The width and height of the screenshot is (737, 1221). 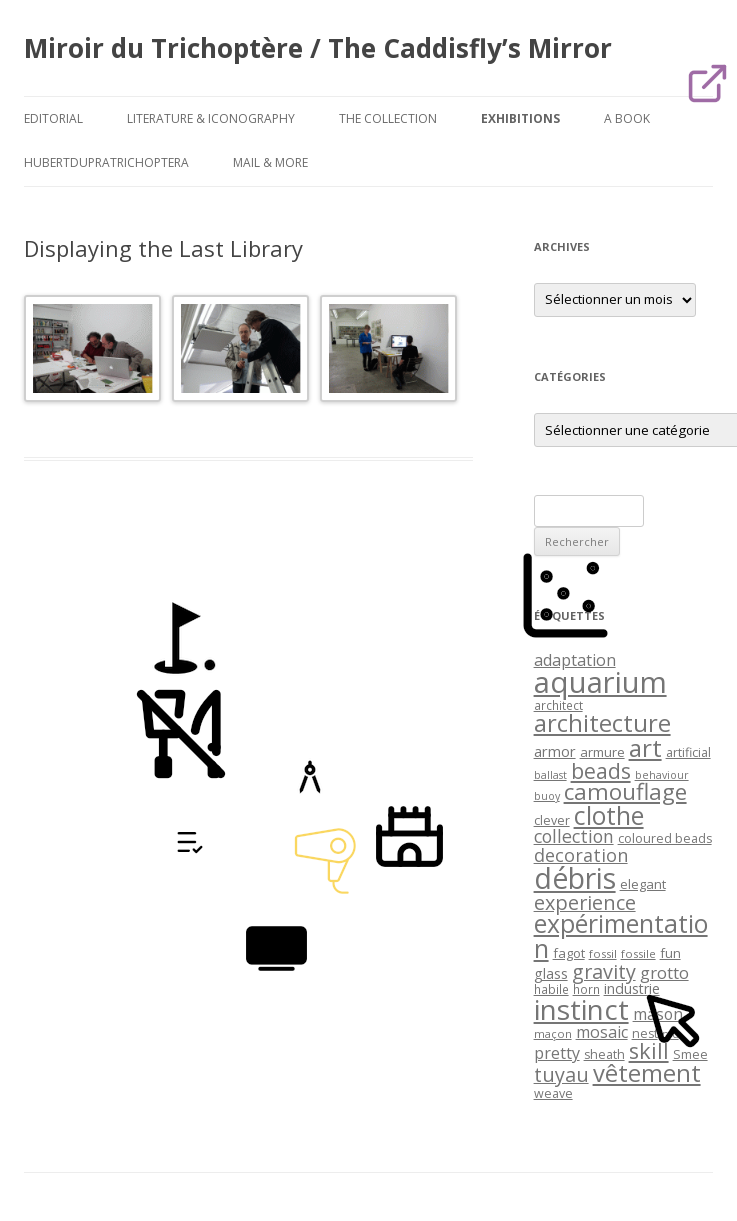 What do you see at coordinates (707, 83) in the screenshot?
I see `open link in a new tab or window` at bounding box center [707, 83].